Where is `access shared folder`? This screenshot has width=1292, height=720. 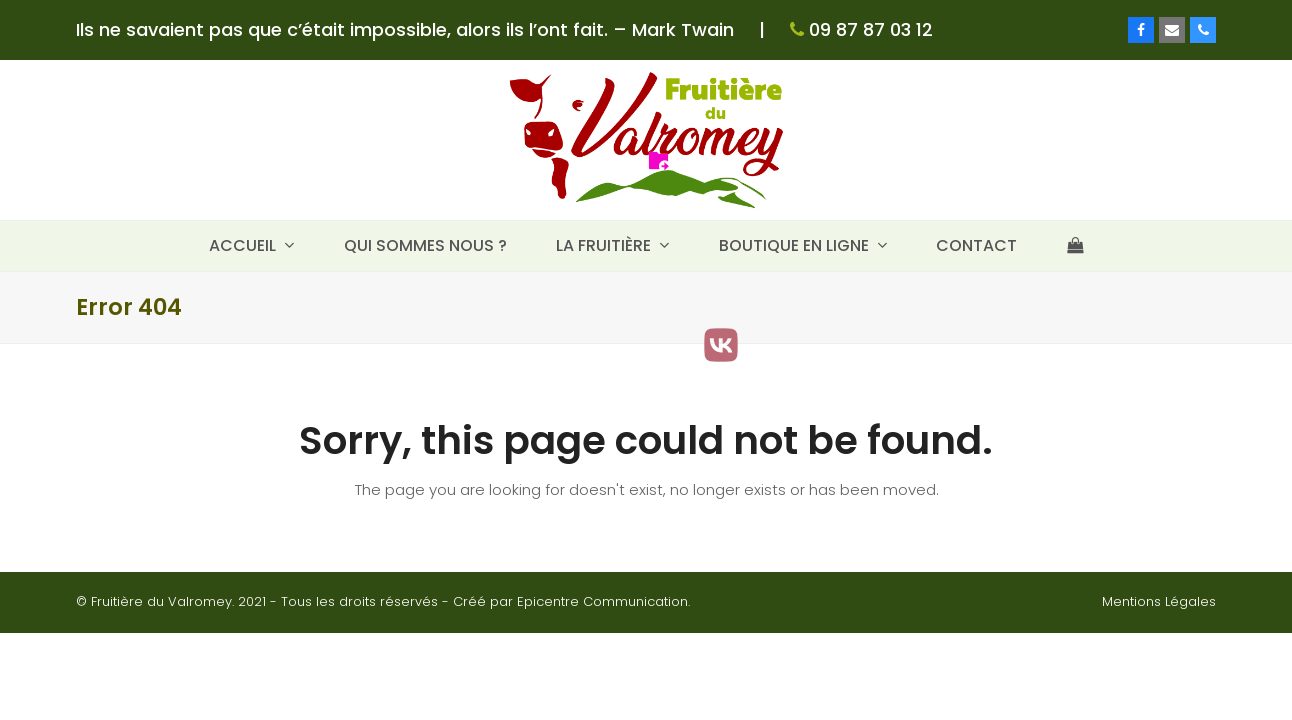 access shared folder is located at coordinates (658, 160).